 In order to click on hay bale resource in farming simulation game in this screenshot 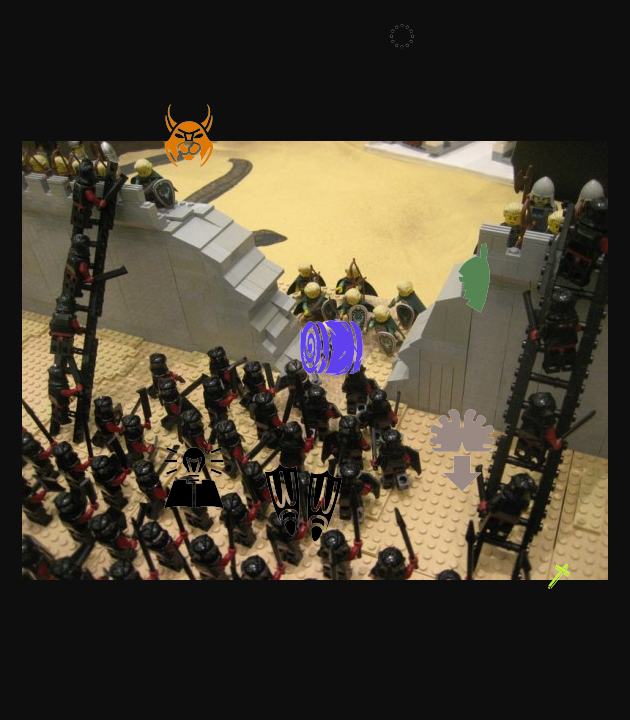, I will do `click(331, 347)`.